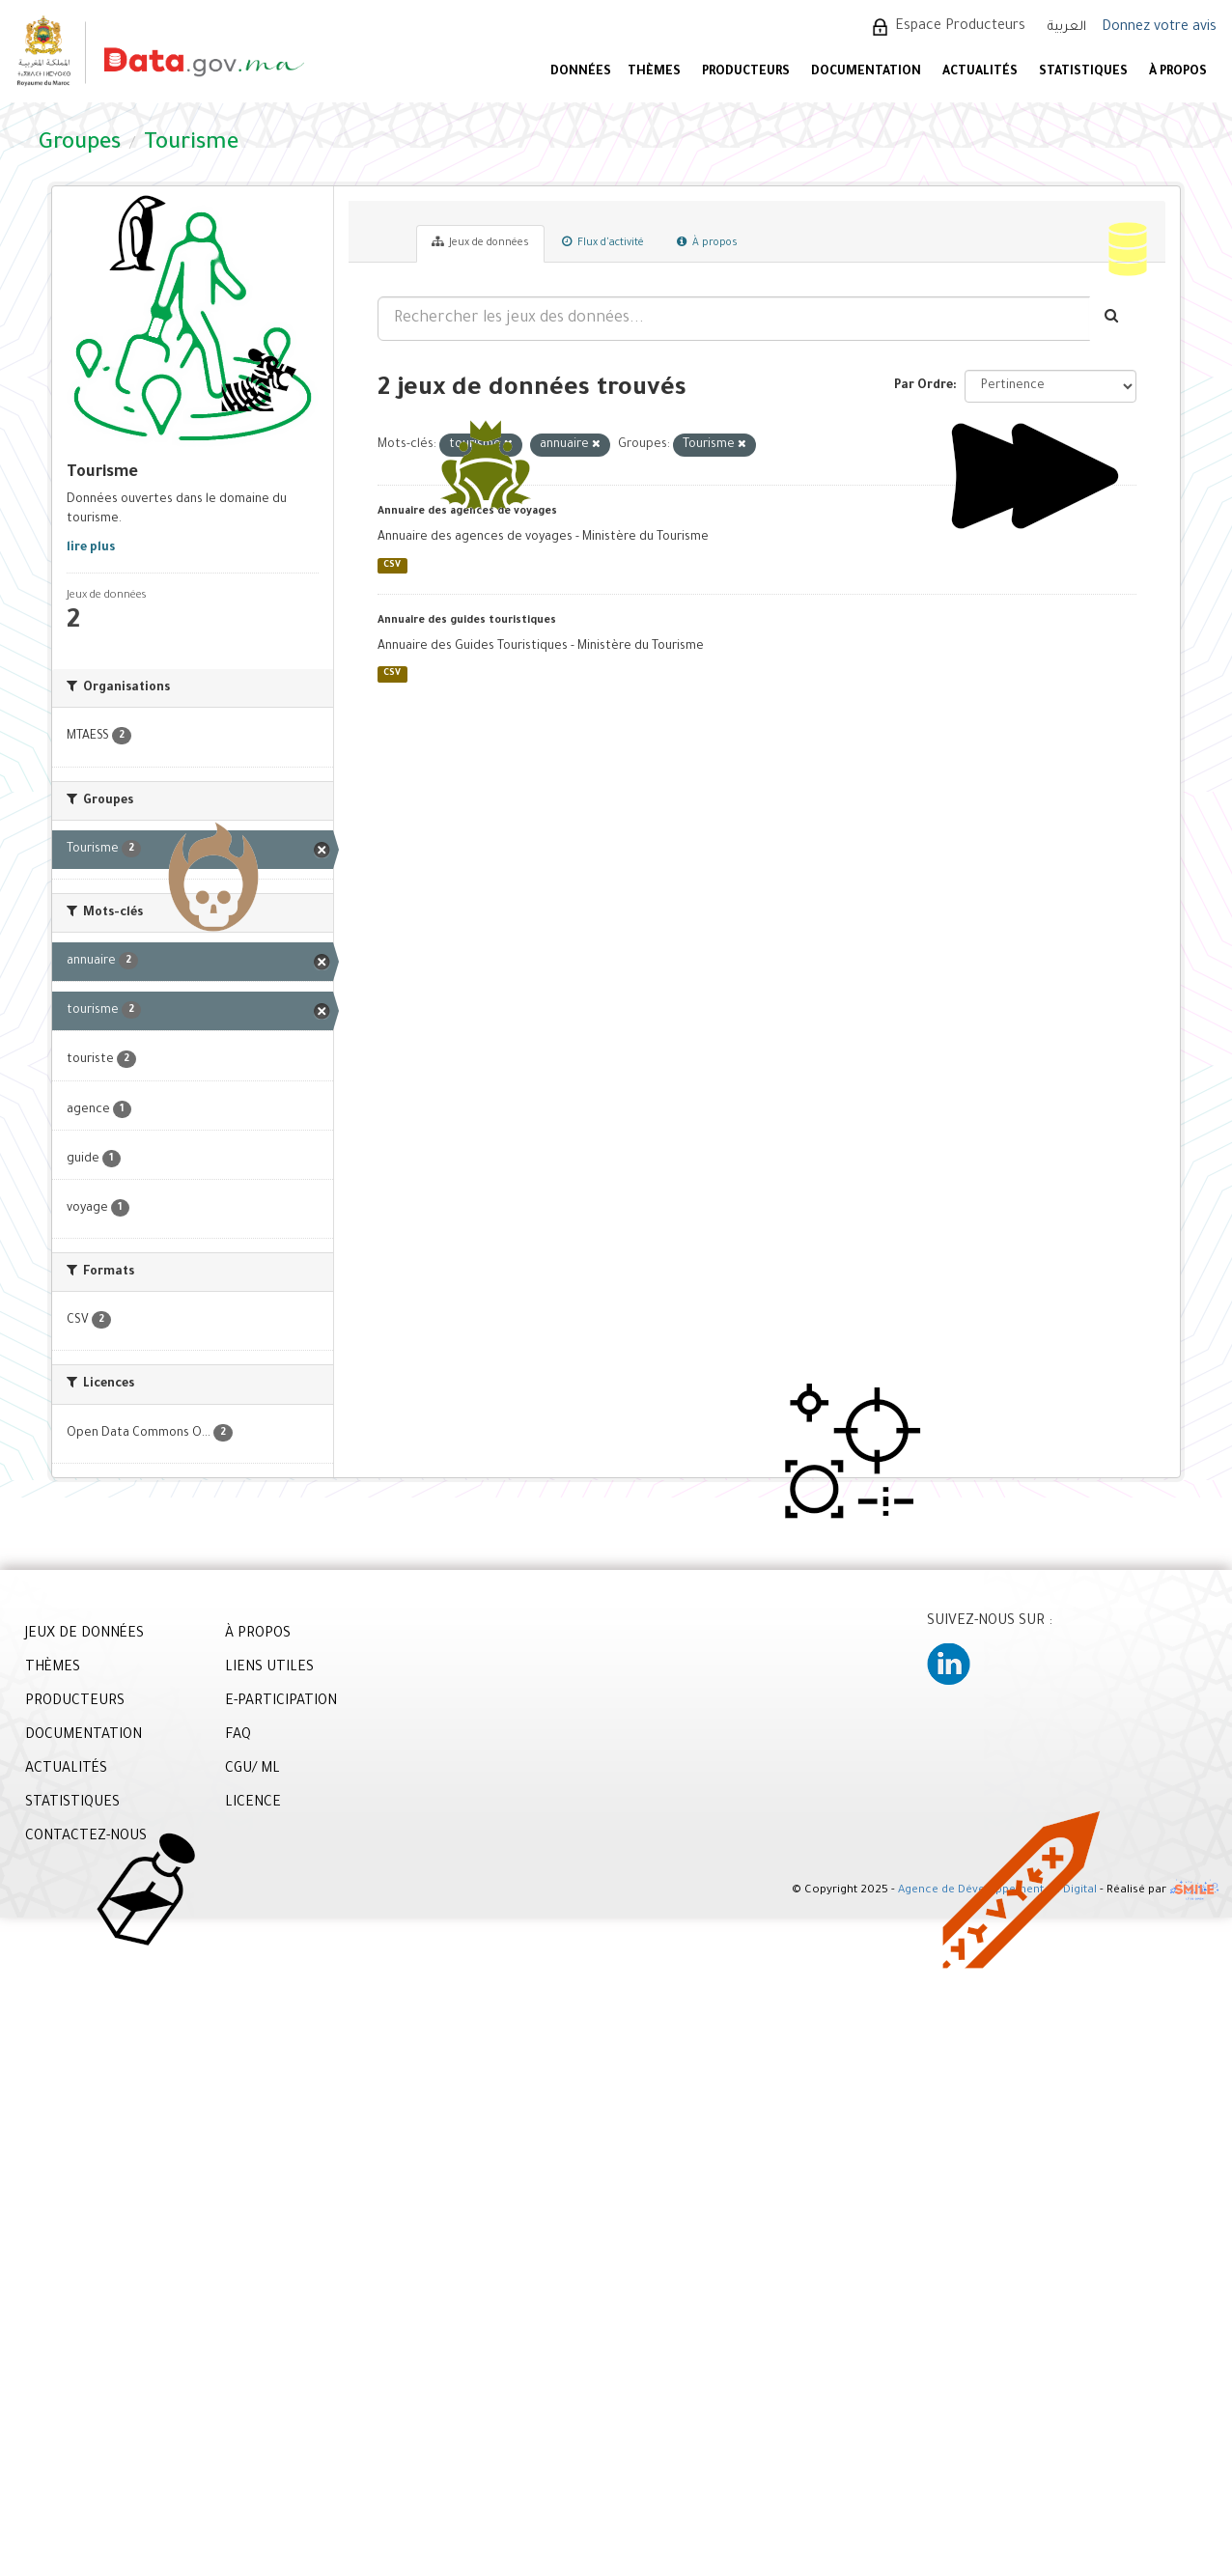  Describe the element at coordinates (257, 375) in the screenshot. I see `represents a wildlife or animal-related feature` at that location.